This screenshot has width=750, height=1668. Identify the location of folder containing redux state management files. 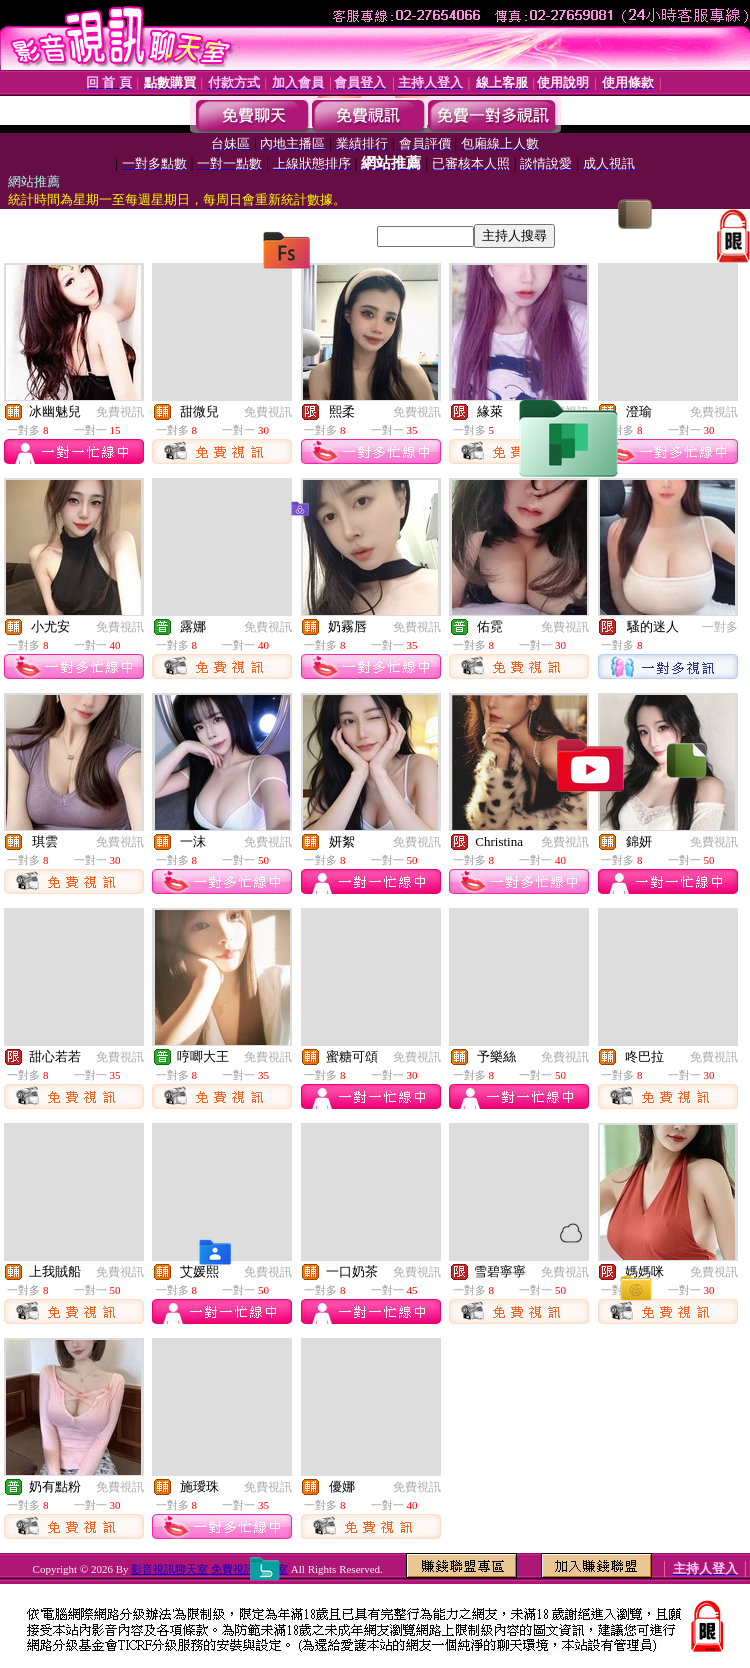
(300, 509).